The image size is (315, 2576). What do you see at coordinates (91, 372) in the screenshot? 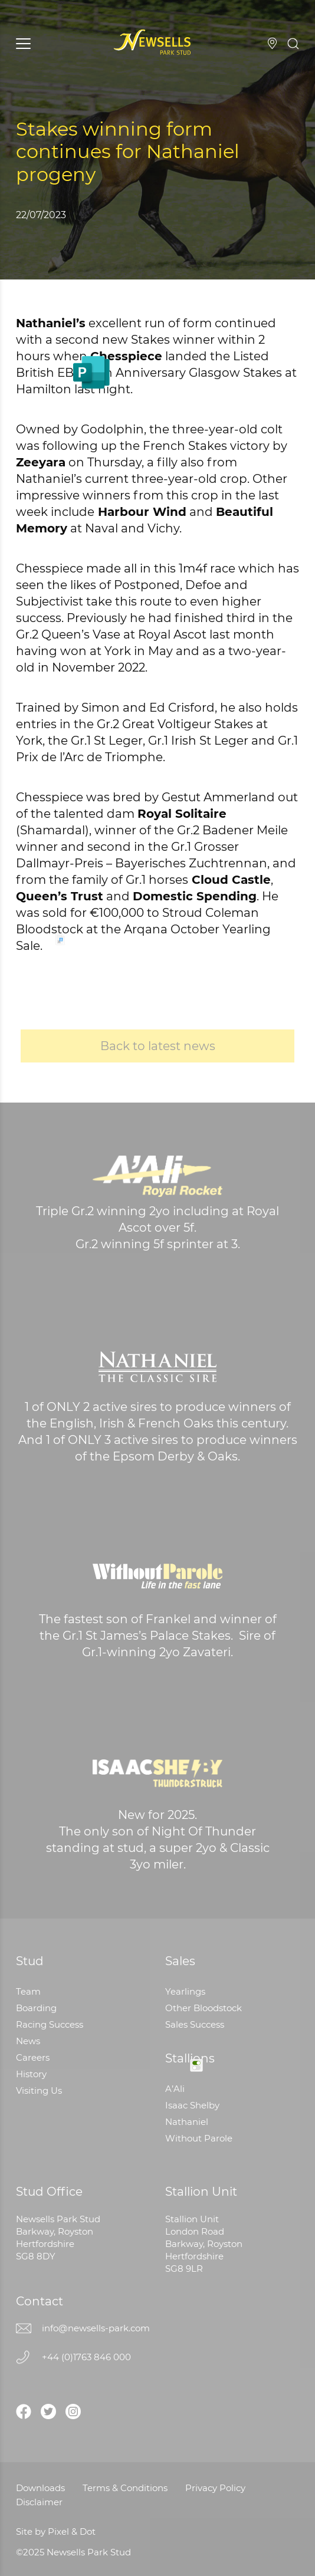
I see `open Microsoft Publisher application` at bounding box center [91, 372].